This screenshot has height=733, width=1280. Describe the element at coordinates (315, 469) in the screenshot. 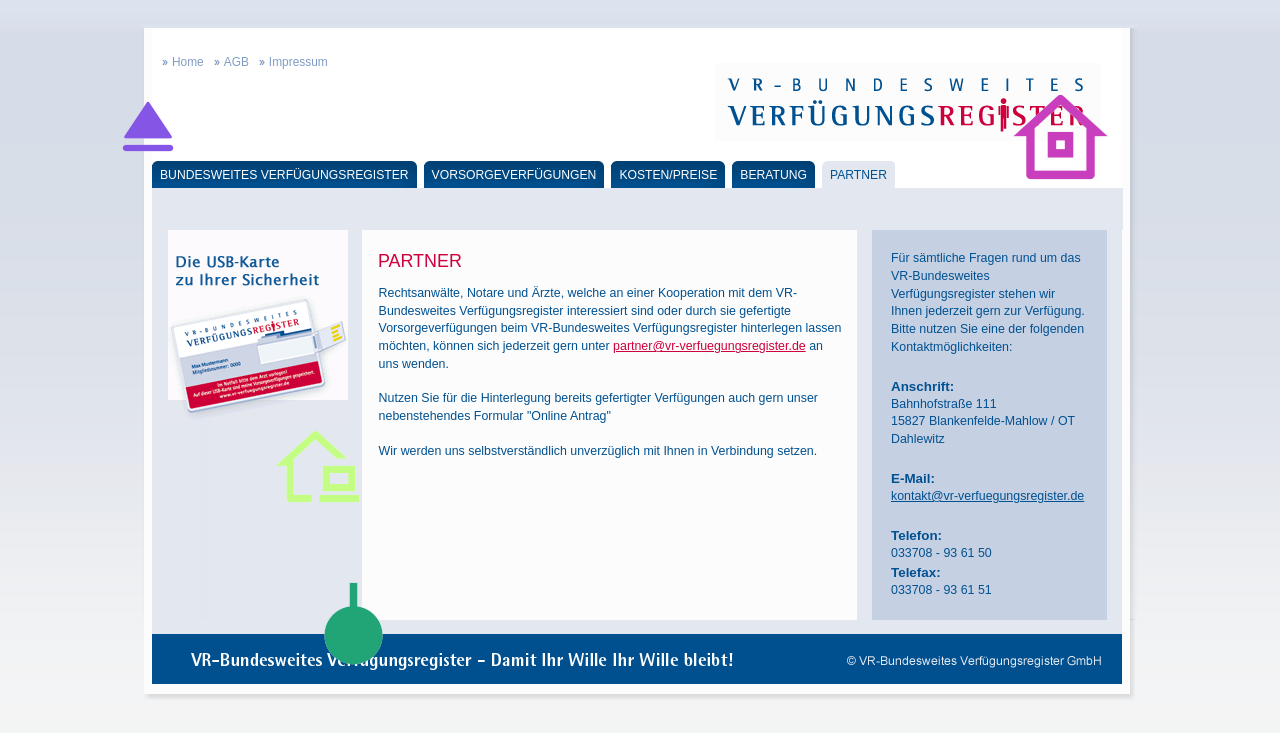

I see `access home office or remote work settings` at that location.